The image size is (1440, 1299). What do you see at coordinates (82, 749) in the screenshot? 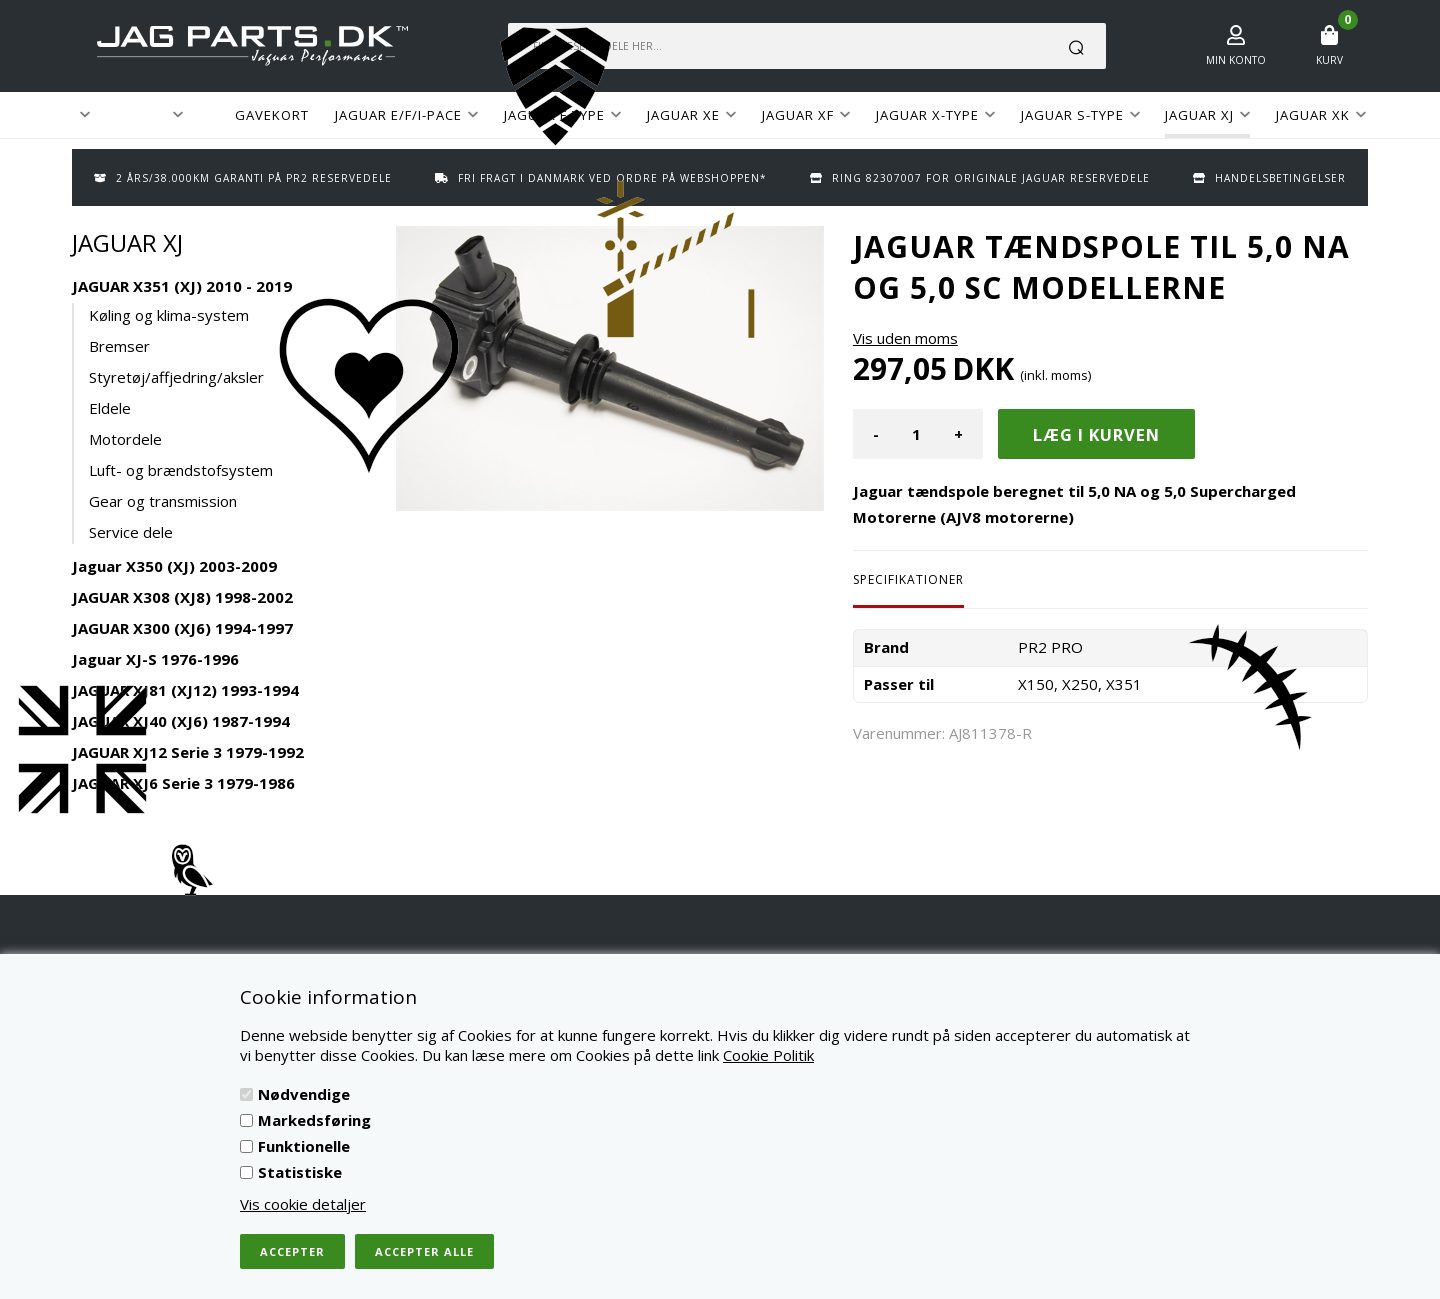
I see `select United Kingdom as region or language` at bounding box center [82, 749].